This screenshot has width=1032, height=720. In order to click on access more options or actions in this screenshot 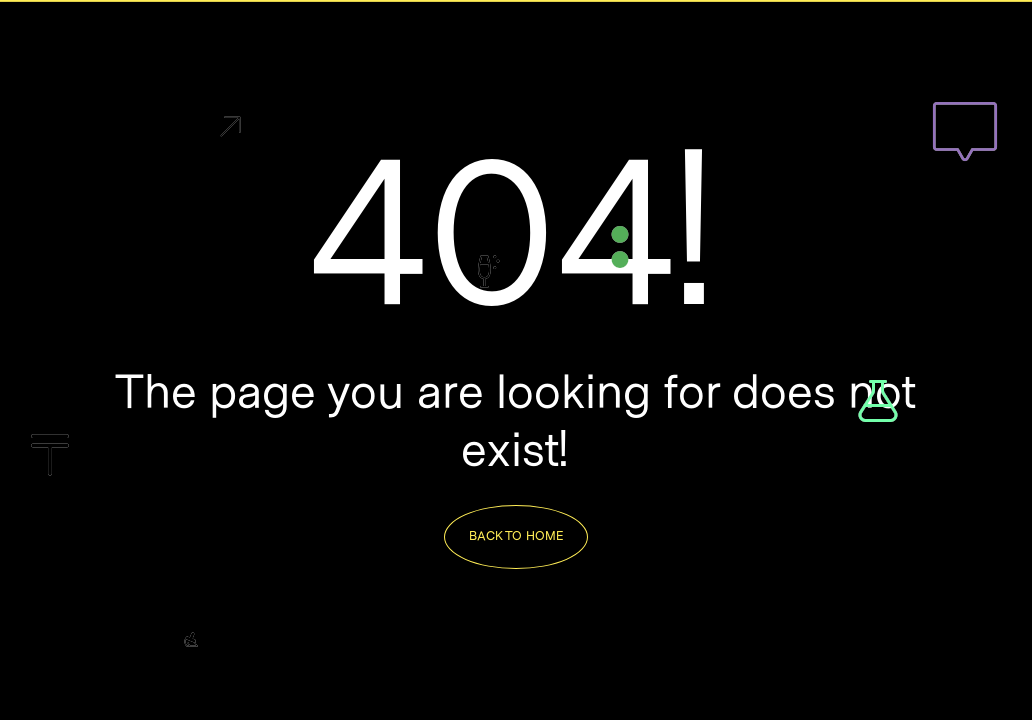, I will do `click(620, 247)`.